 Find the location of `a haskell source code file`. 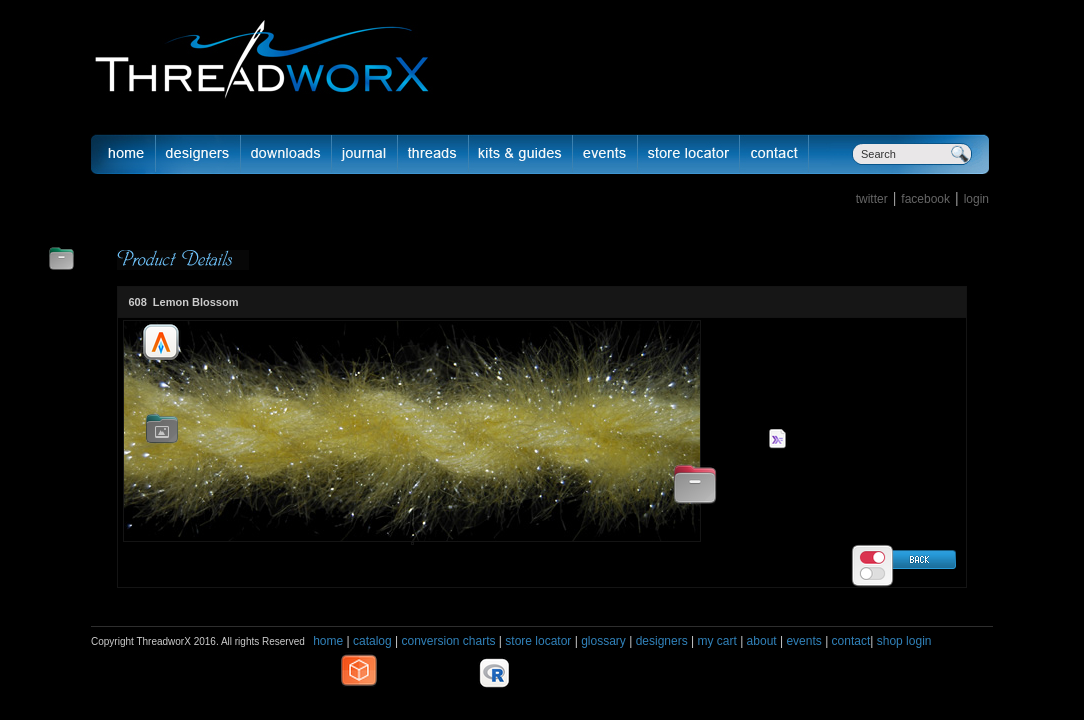

a haskell source code file is located at coordinates (777, 438).